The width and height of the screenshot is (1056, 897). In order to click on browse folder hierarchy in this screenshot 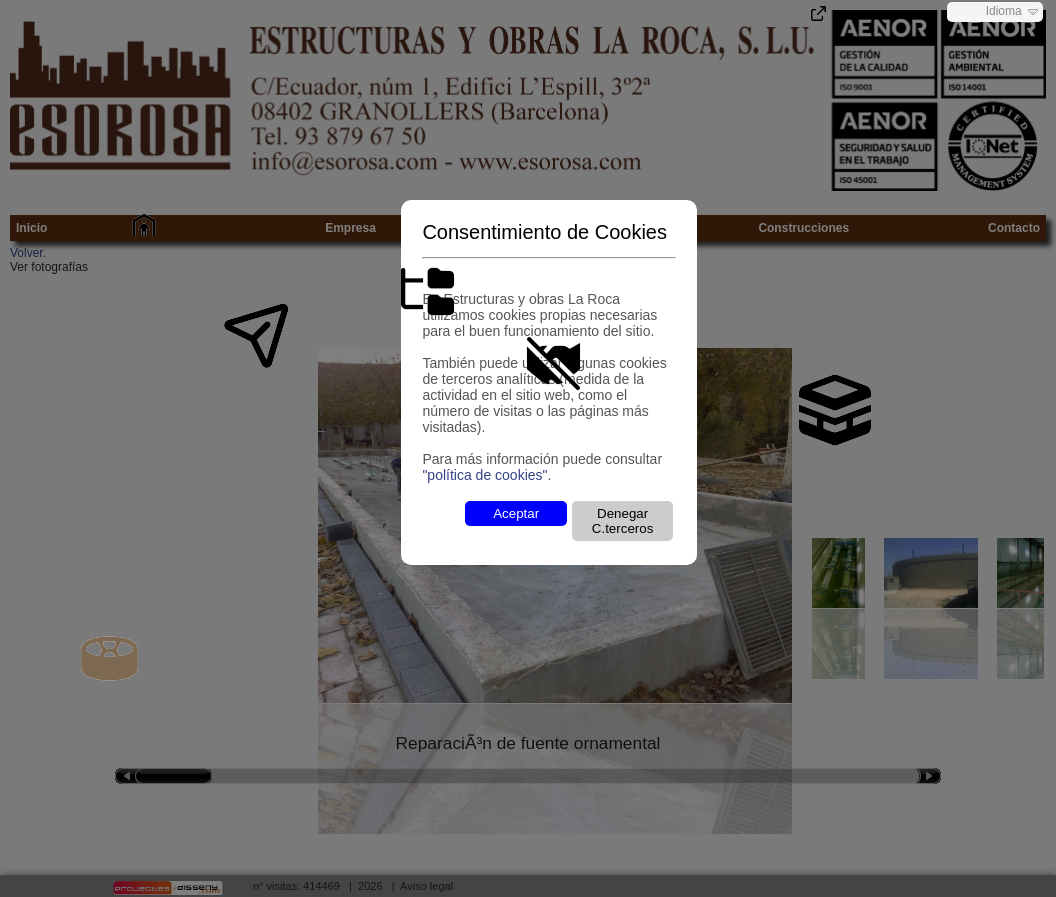, I will do `click(427, 291)`.